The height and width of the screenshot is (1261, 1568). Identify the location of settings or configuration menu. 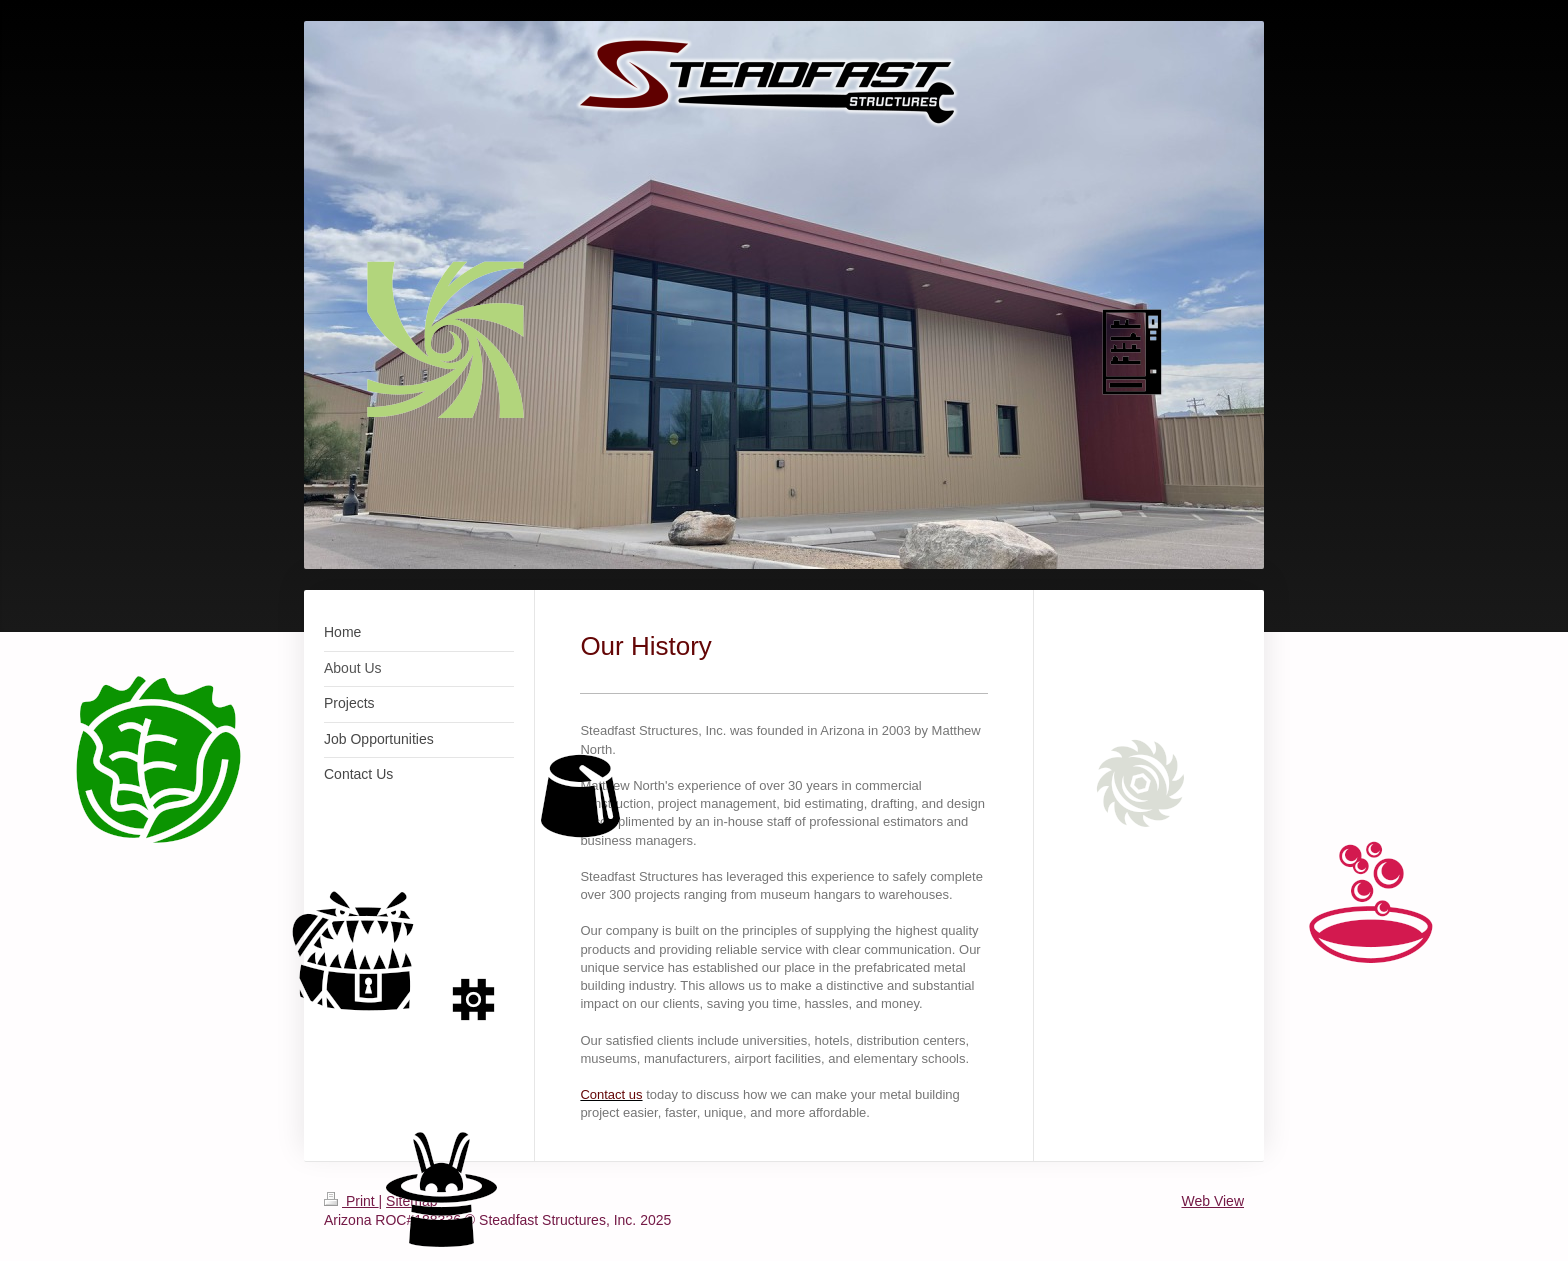
(473, 999).